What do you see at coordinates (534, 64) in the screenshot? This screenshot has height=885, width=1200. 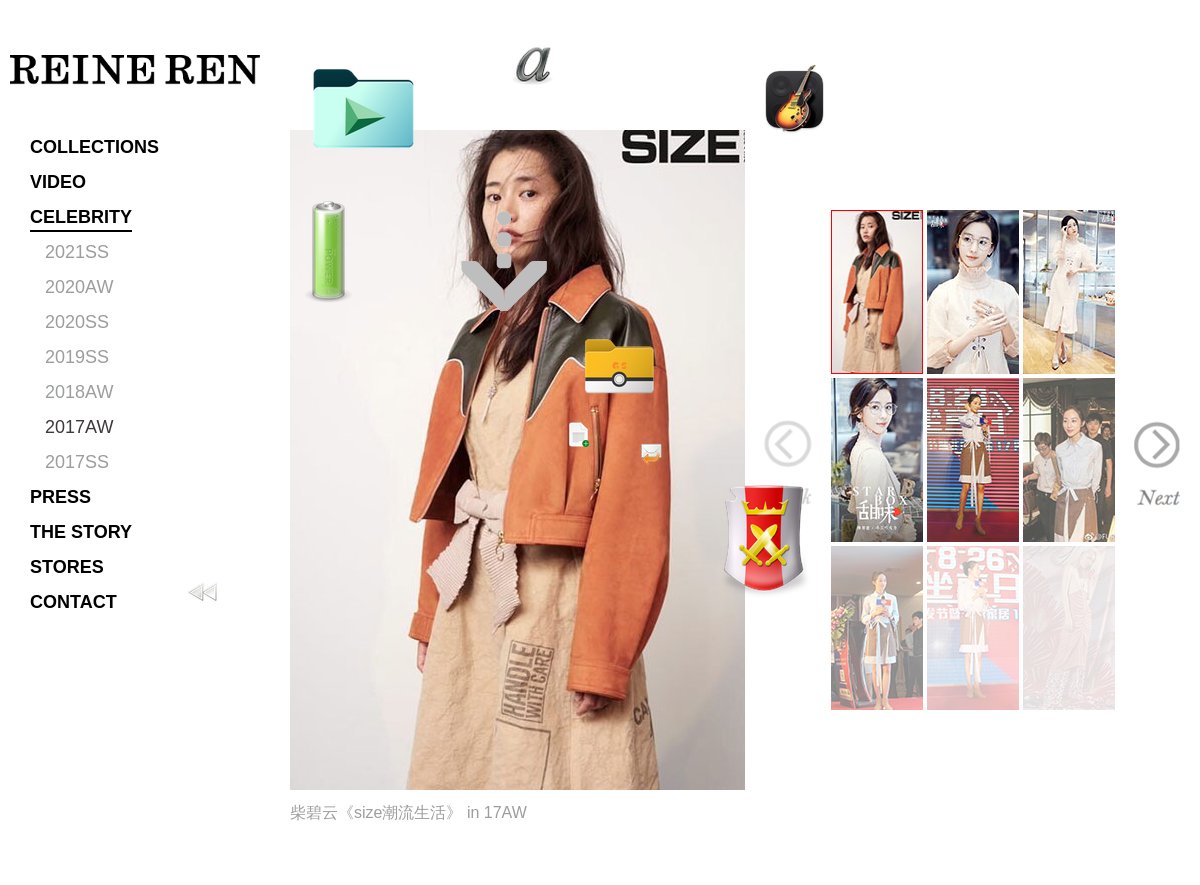 I see `apply italic formatting to selected text` at bounding box center [534, 64].